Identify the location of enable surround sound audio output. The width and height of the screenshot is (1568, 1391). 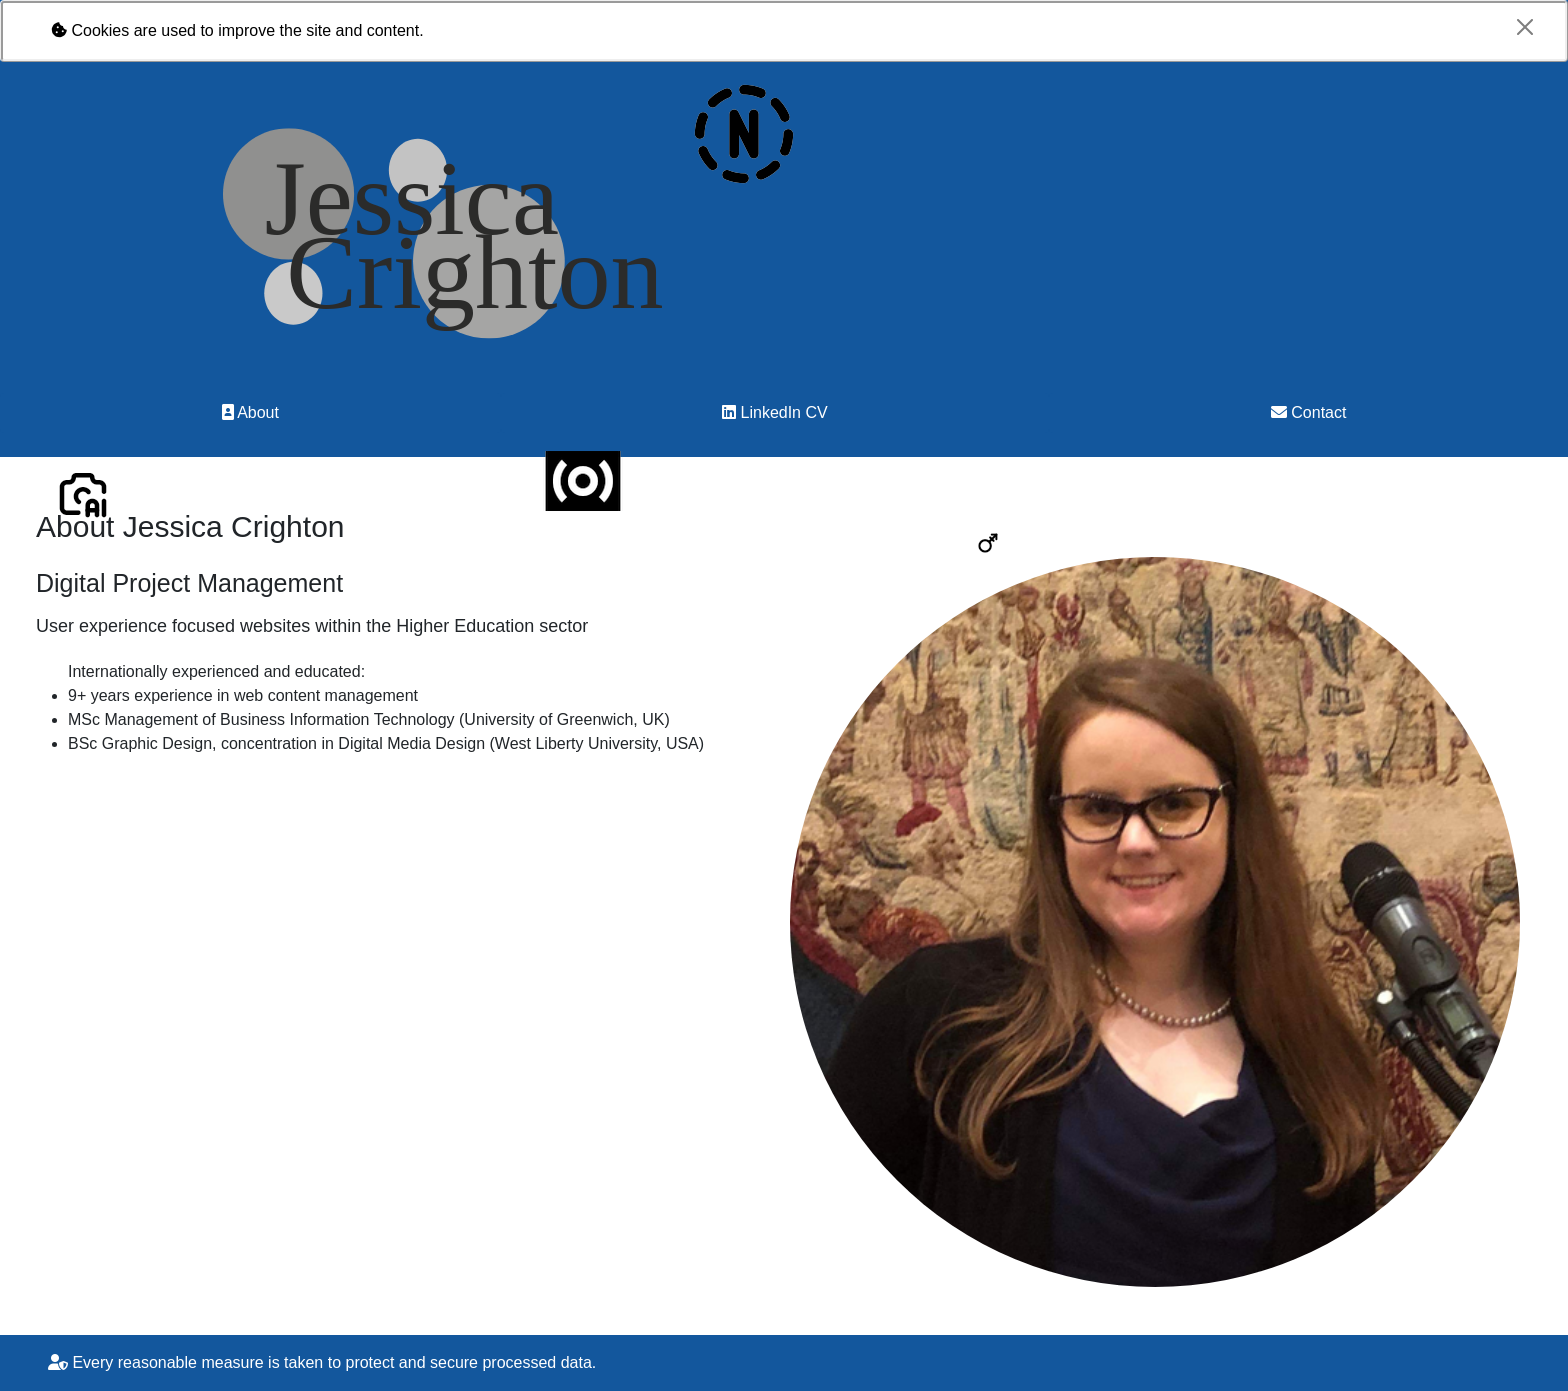
(583, 481).